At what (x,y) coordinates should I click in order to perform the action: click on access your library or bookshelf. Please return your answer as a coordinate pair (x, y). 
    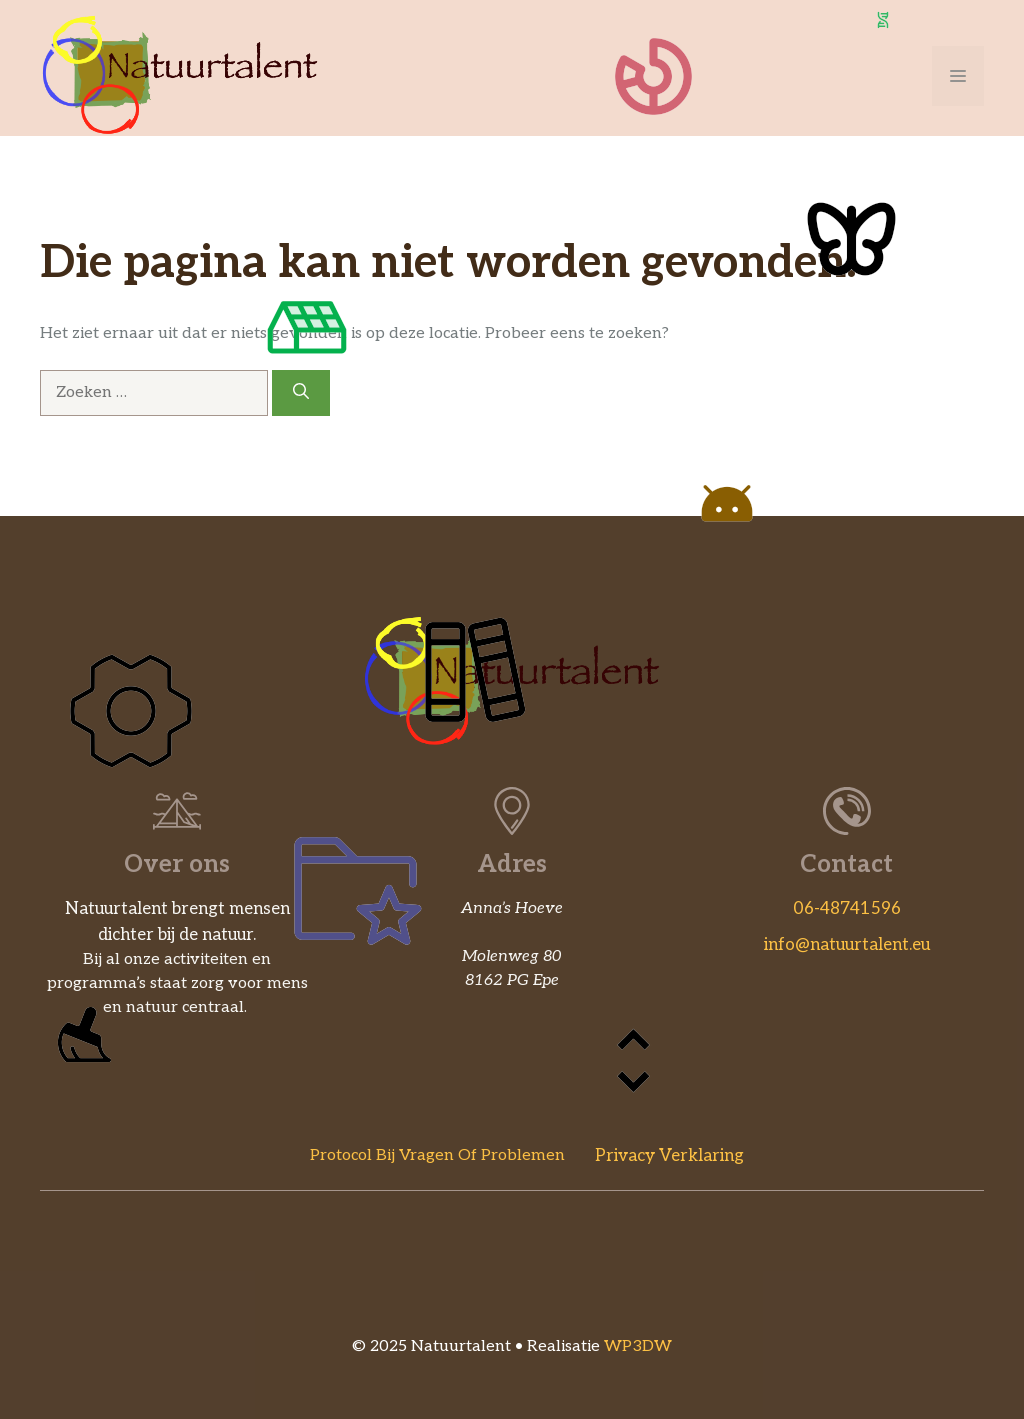
    Looking at the image, I should click on (471, 672).